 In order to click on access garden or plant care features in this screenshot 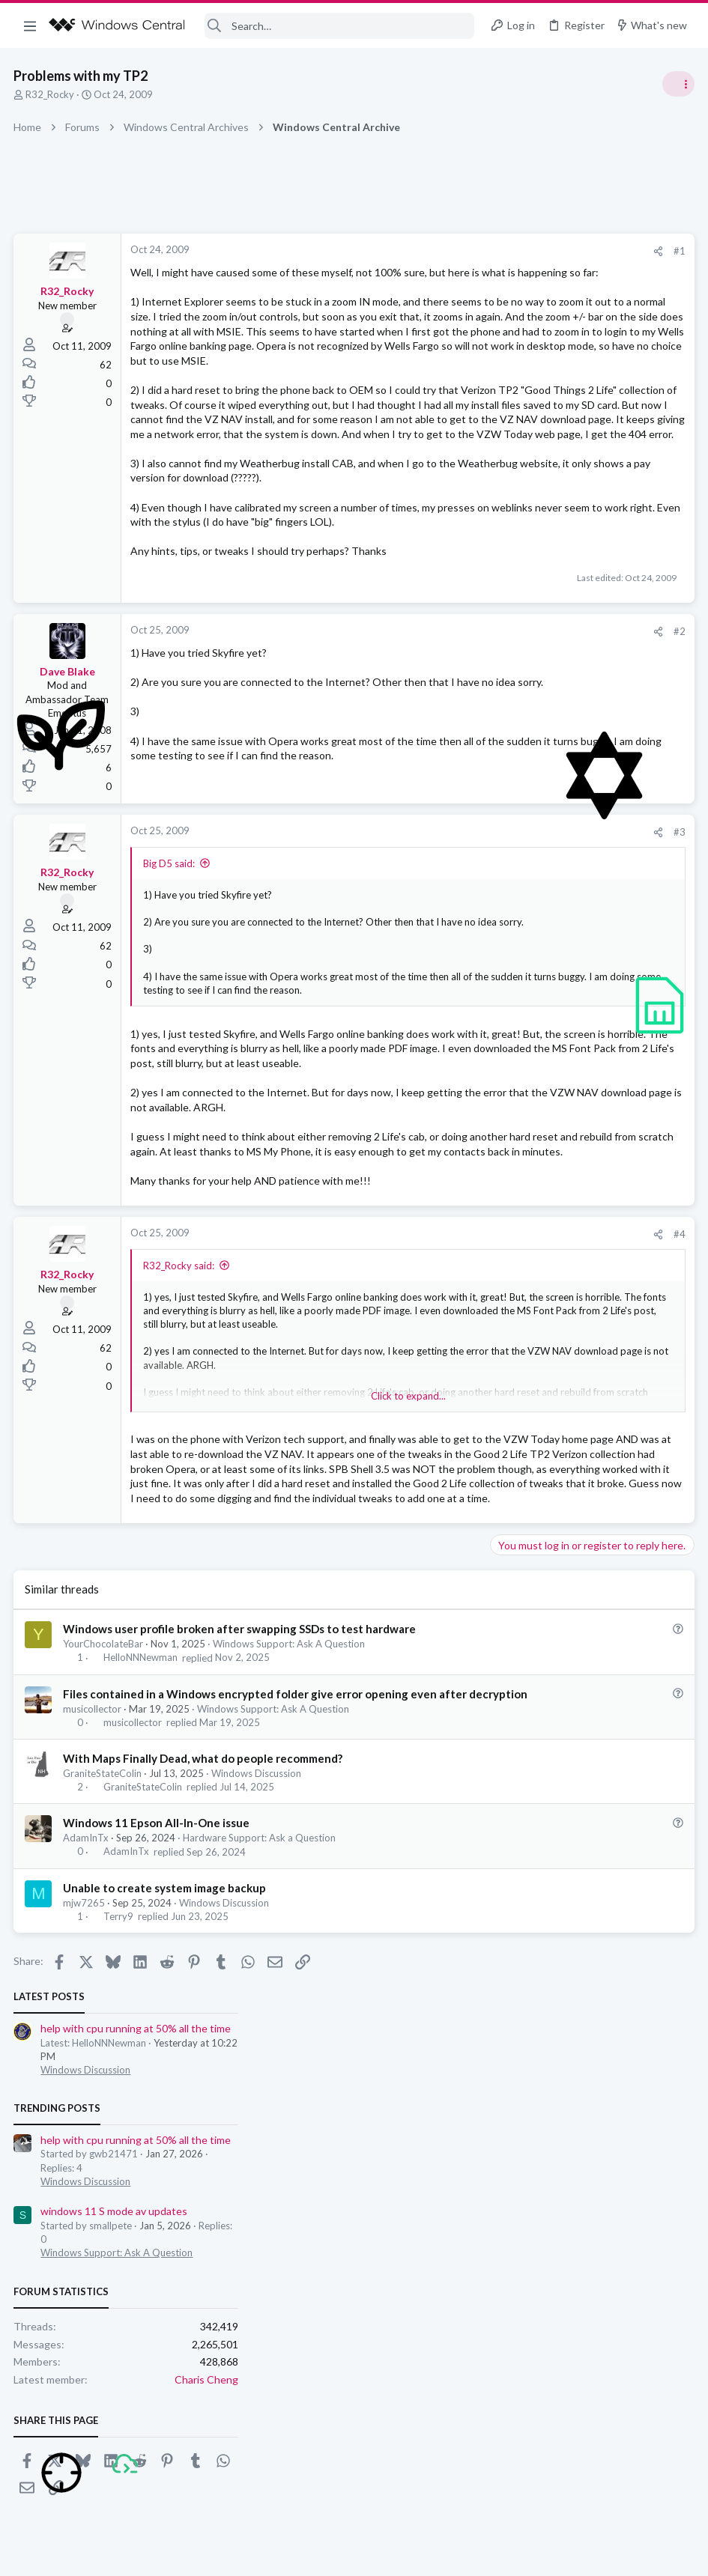, I will do `click(60, 731)`.